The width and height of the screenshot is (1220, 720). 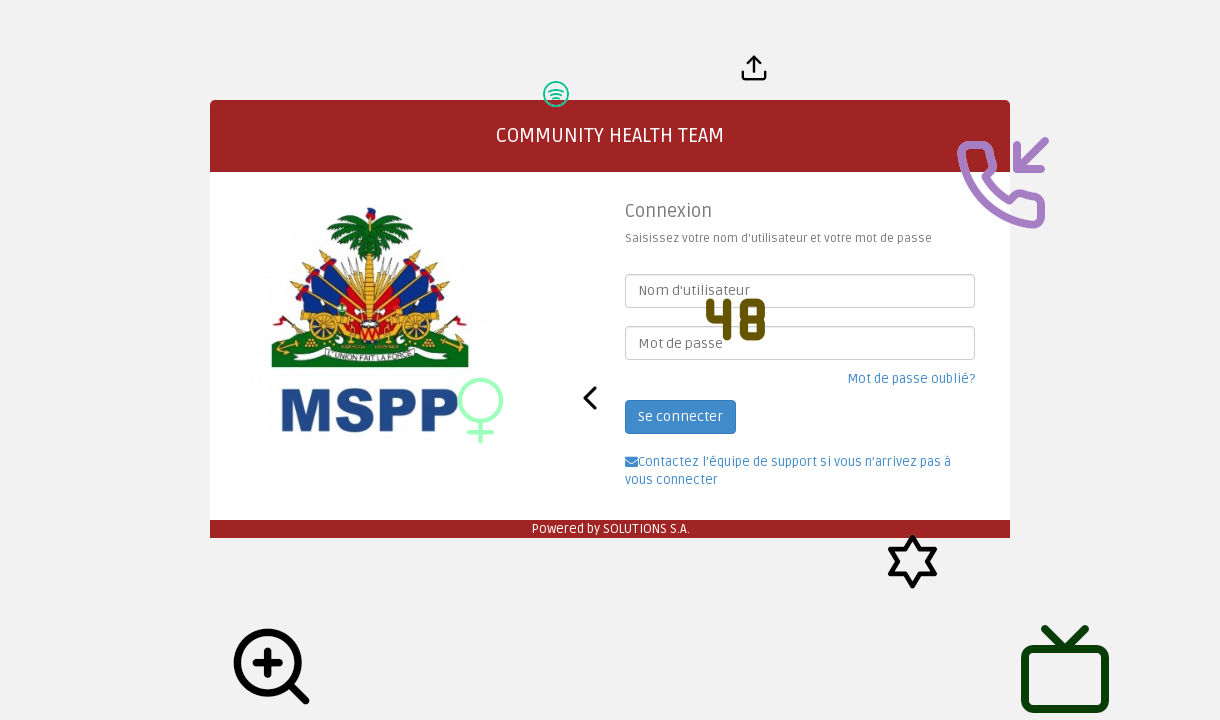 What do you see at coordinates (735, 319) in the screenshot?
I see `indicates item number 48 in a list or sequence` at bounding box center [735, 319].